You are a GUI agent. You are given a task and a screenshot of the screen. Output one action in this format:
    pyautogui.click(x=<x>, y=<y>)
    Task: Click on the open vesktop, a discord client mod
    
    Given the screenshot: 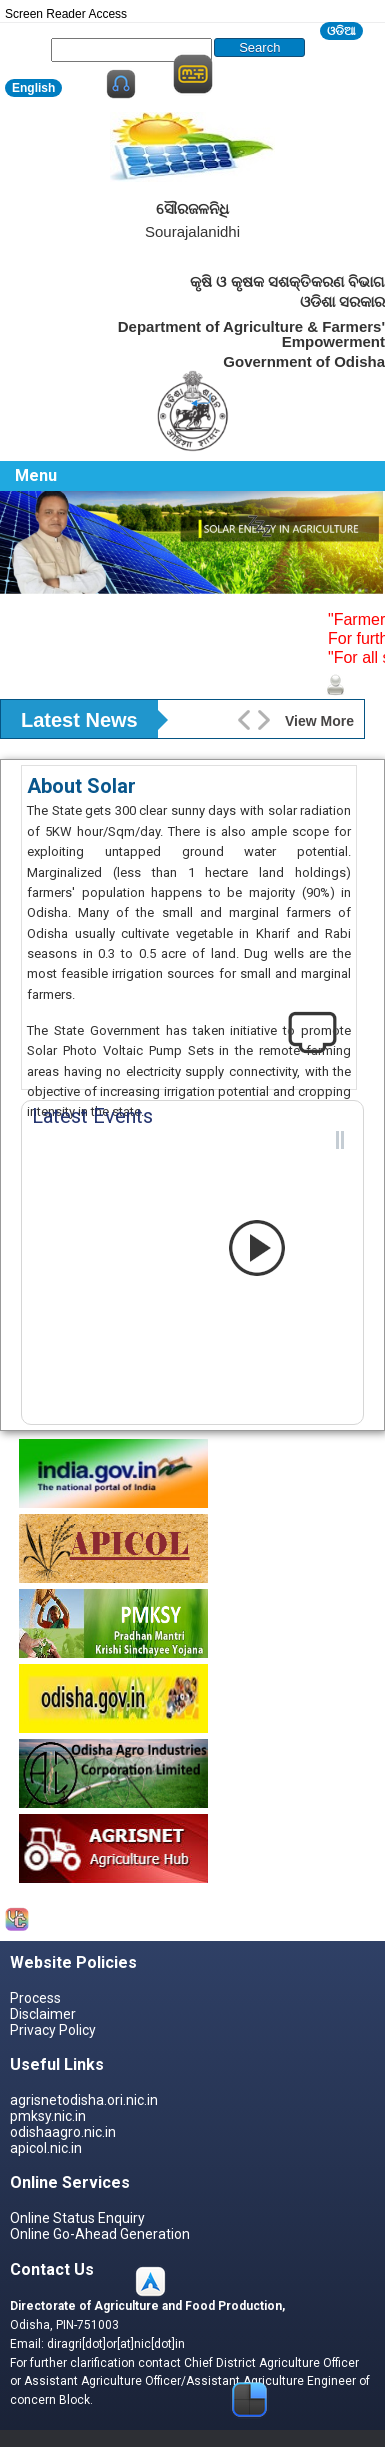 What is the action you would take?
    pyautogui.click(x=17, y=1919)
    